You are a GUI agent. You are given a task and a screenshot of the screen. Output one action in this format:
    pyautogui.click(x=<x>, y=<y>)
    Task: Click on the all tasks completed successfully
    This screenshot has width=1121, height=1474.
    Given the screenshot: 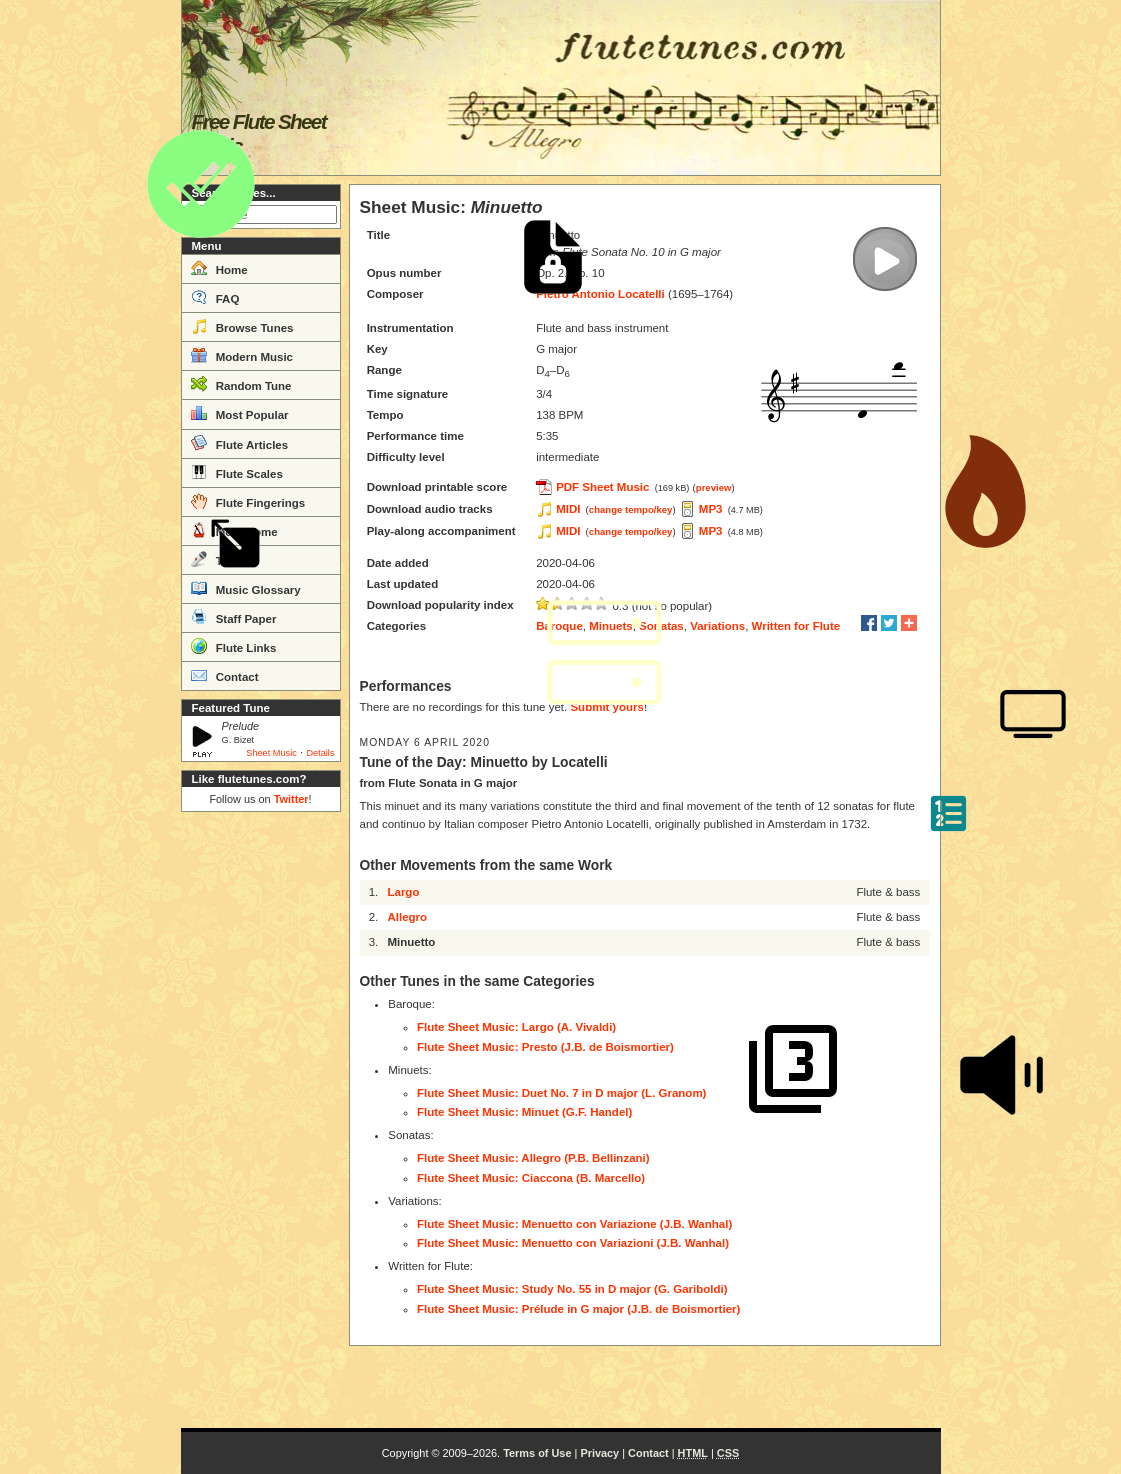 What is the action you would take?
    pyautogui.click(x=201, y=184)
    